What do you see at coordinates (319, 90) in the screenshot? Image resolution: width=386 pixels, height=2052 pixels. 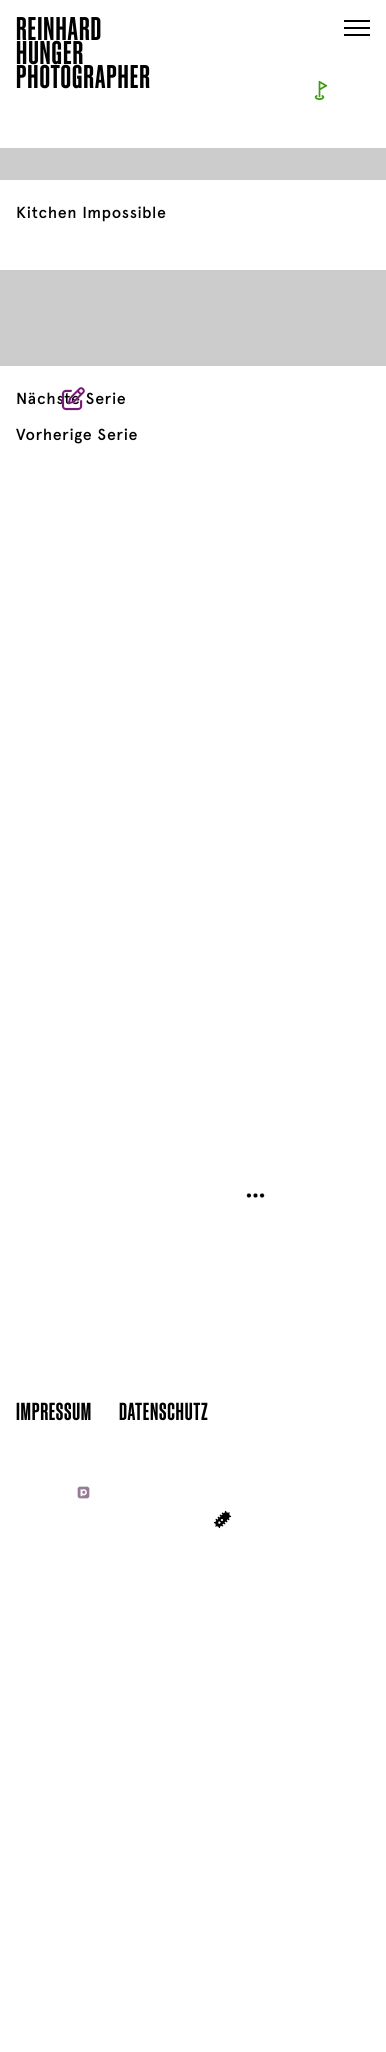 I see `view golf course or club information` at bounding box center [319, 90].